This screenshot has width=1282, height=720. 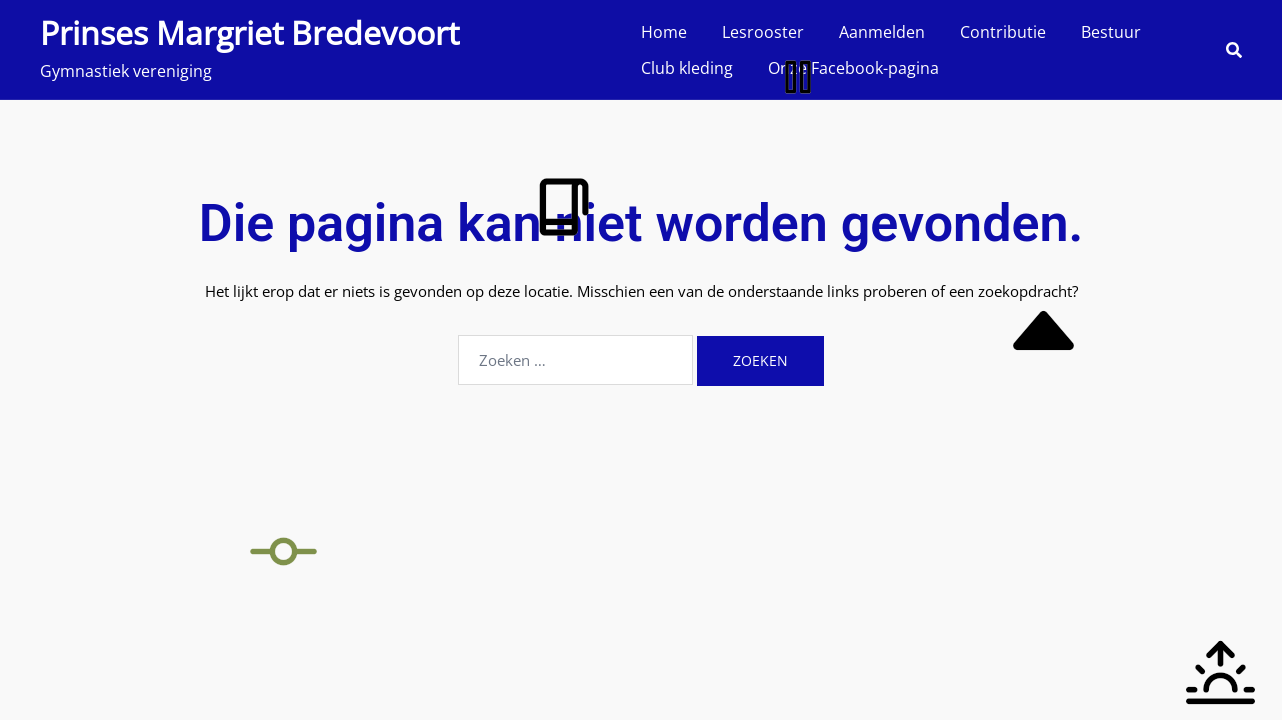 I want to click on view commit details in version control, so click(x=283, y=551).